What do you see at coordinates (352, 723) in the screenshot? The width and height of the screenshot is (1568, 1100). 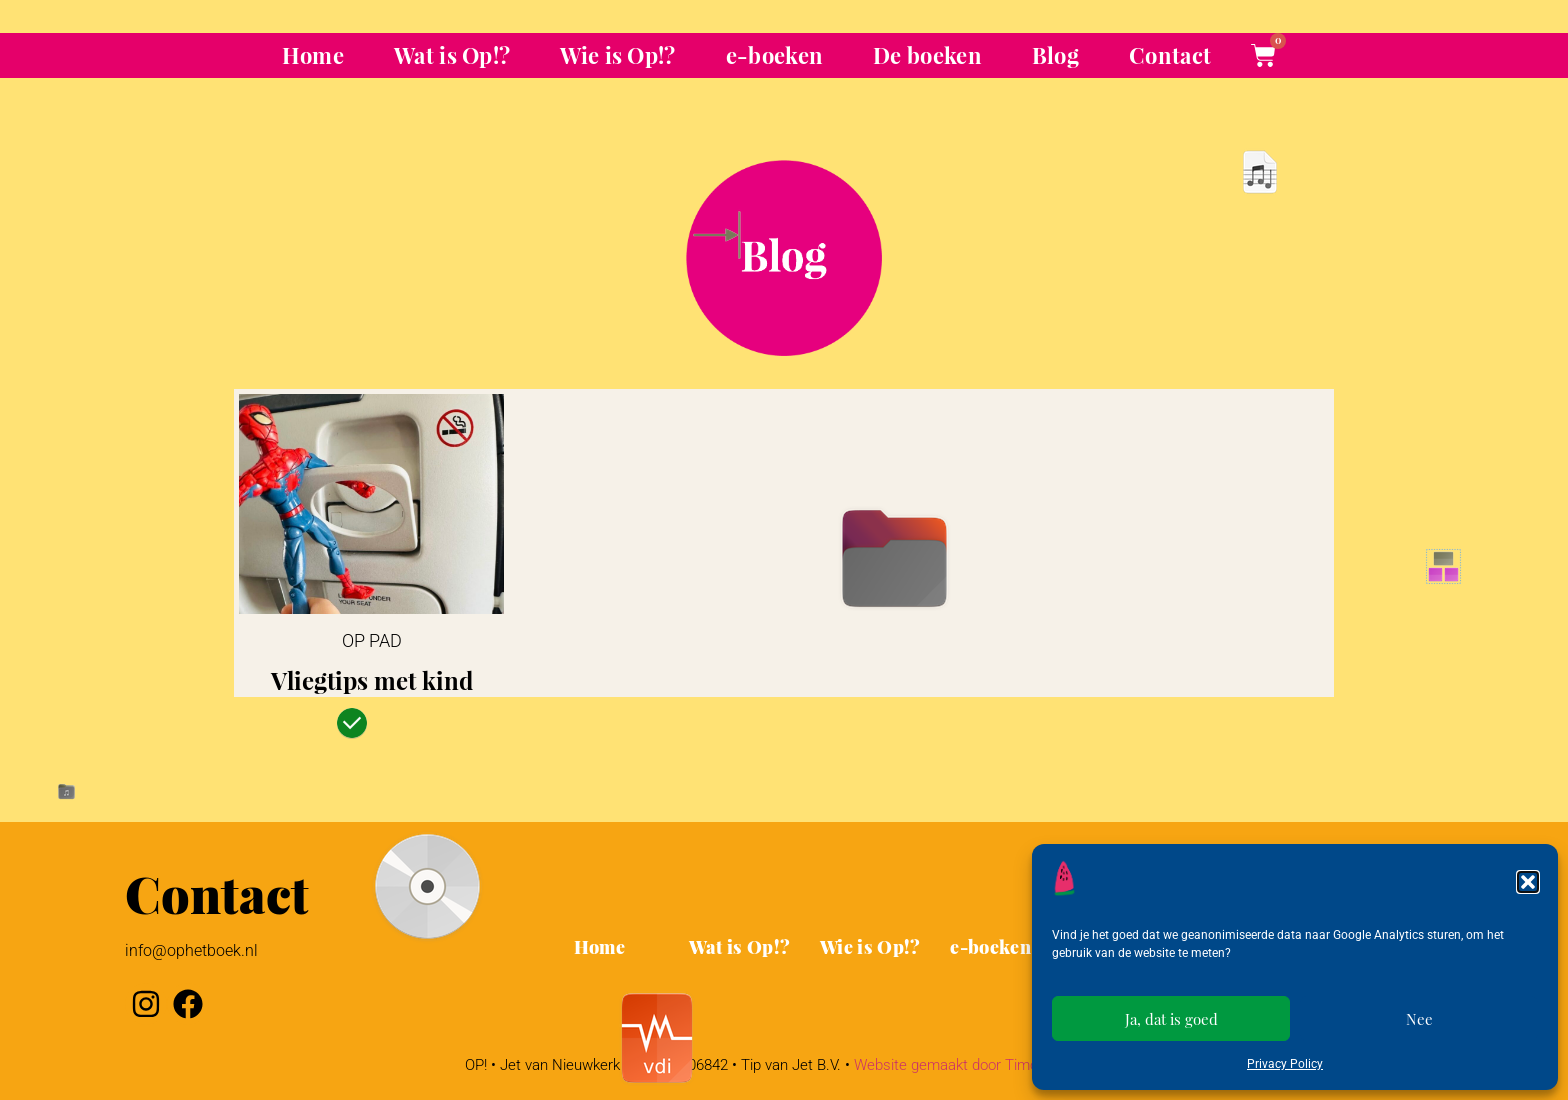 I see `indicates dropbox file is fully synced` at bounding box center [352, 723].